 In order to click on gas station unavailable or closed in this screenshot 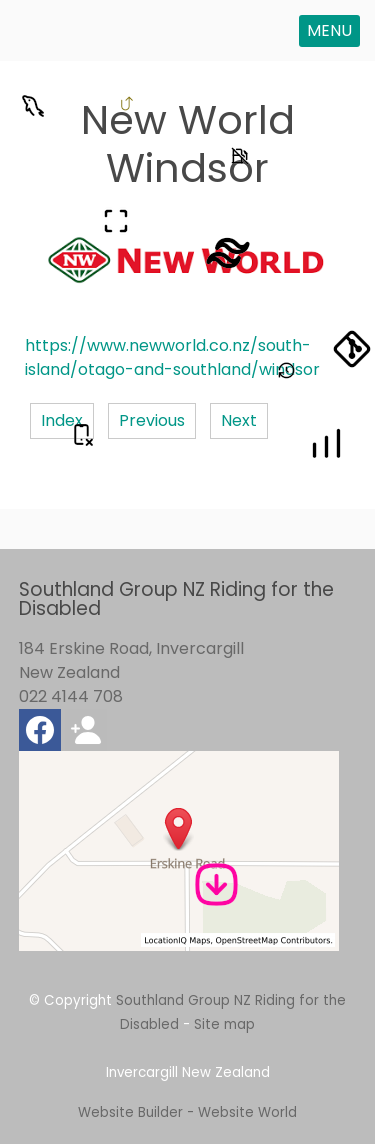, I will do `click(240, 156)`.